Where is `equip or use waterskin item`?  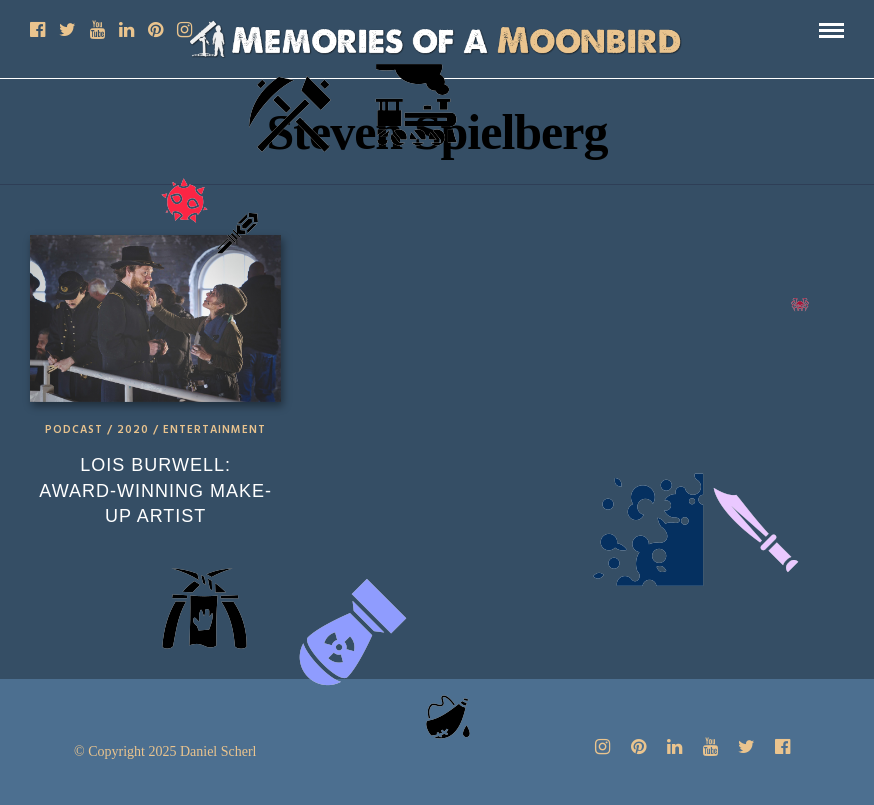
equip or use waterskin item is located at coordinates (448, 717).